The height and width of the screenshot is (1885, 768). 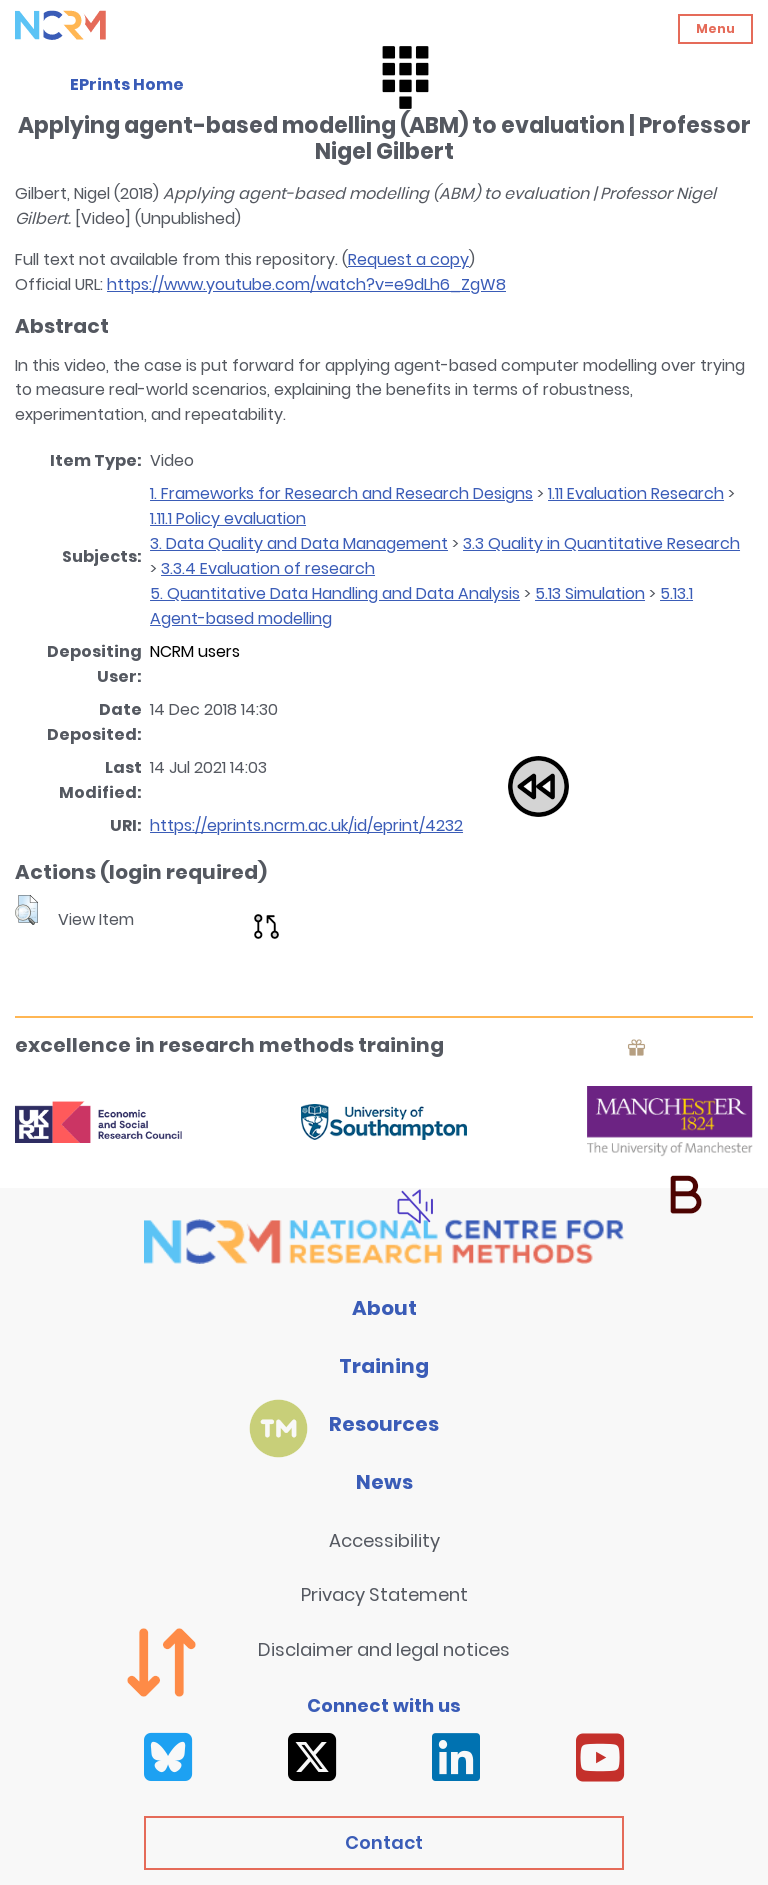 I want to click on open the dial pad to enter a number, so click(x=405, y=77).